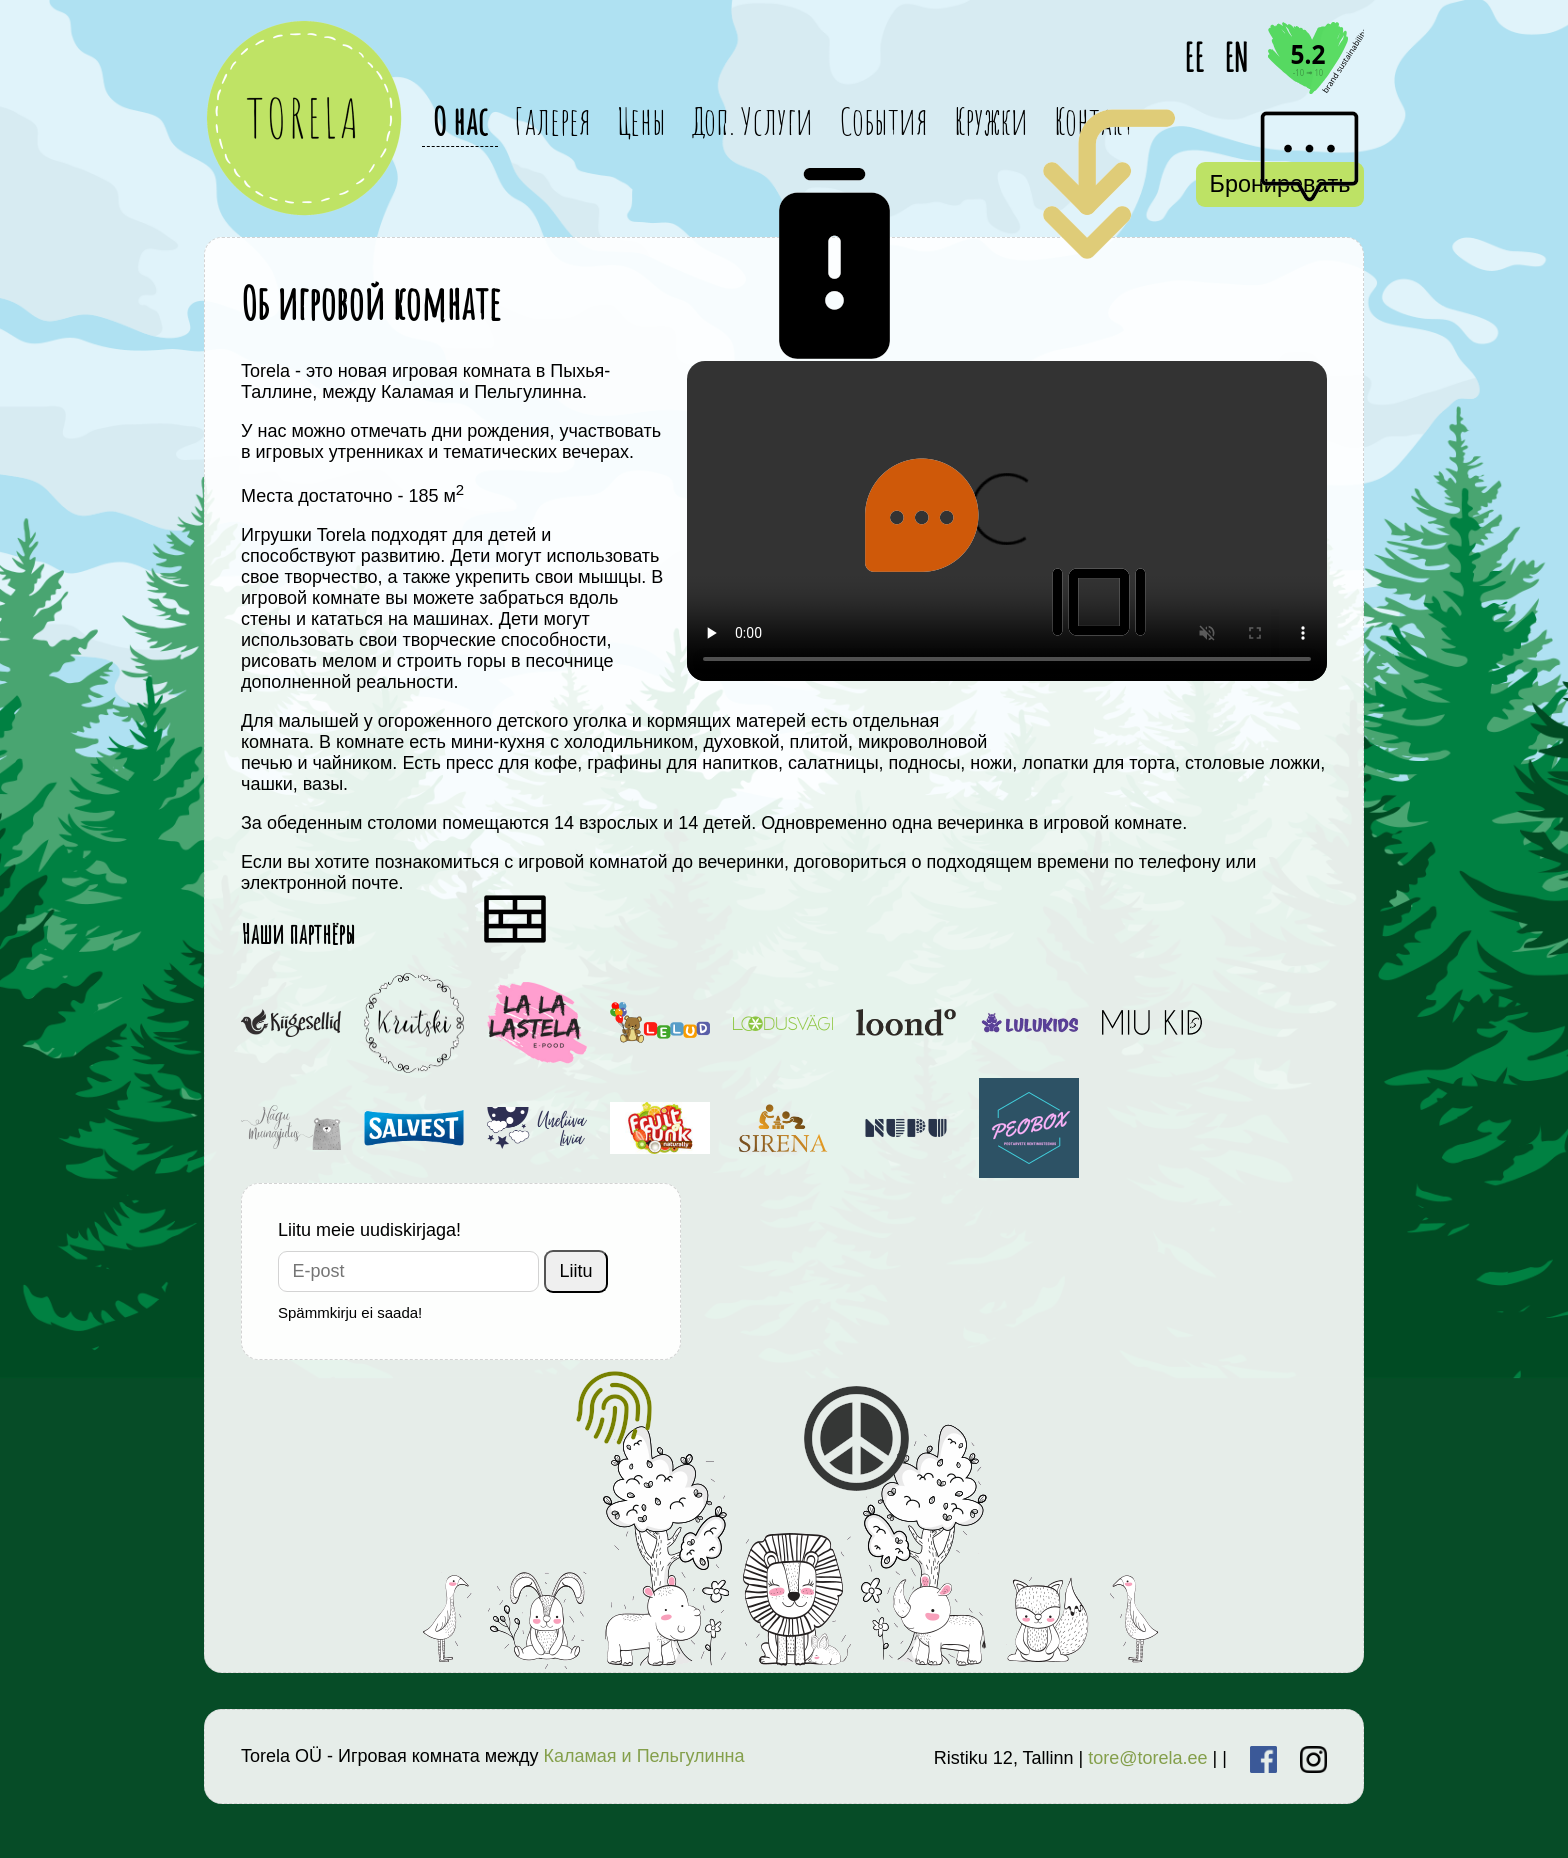 Image resolution: width=1568 pixels, height=1858 pixels. I want to click on access firewall or security settings, so click(515, 919).